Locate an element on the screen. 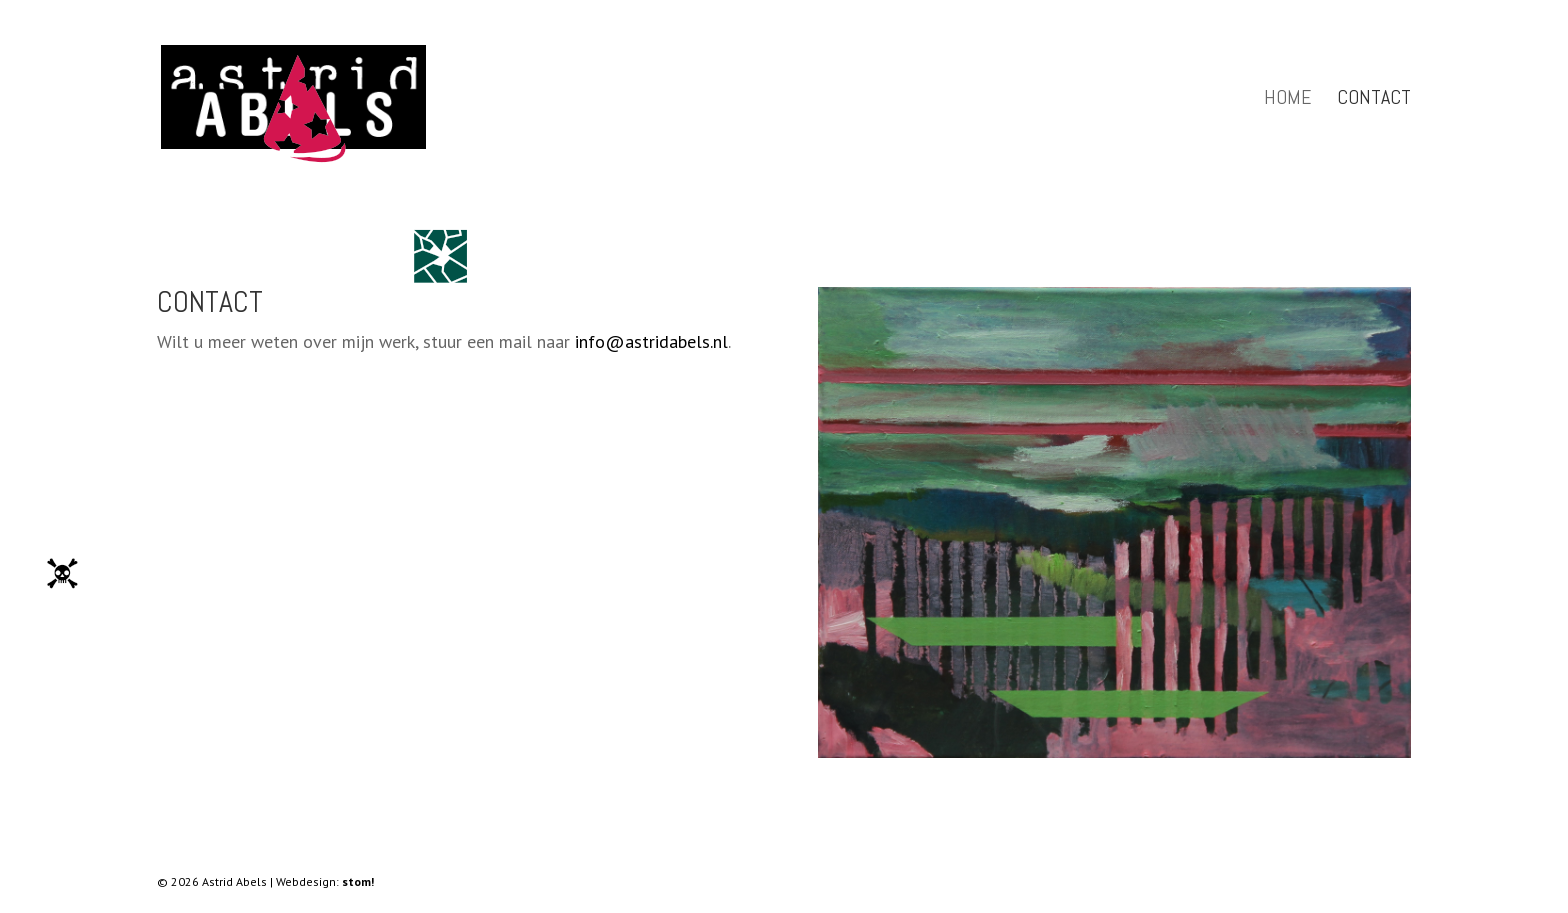  indicates broken or damaged item status is located at coordinates (440, 256).